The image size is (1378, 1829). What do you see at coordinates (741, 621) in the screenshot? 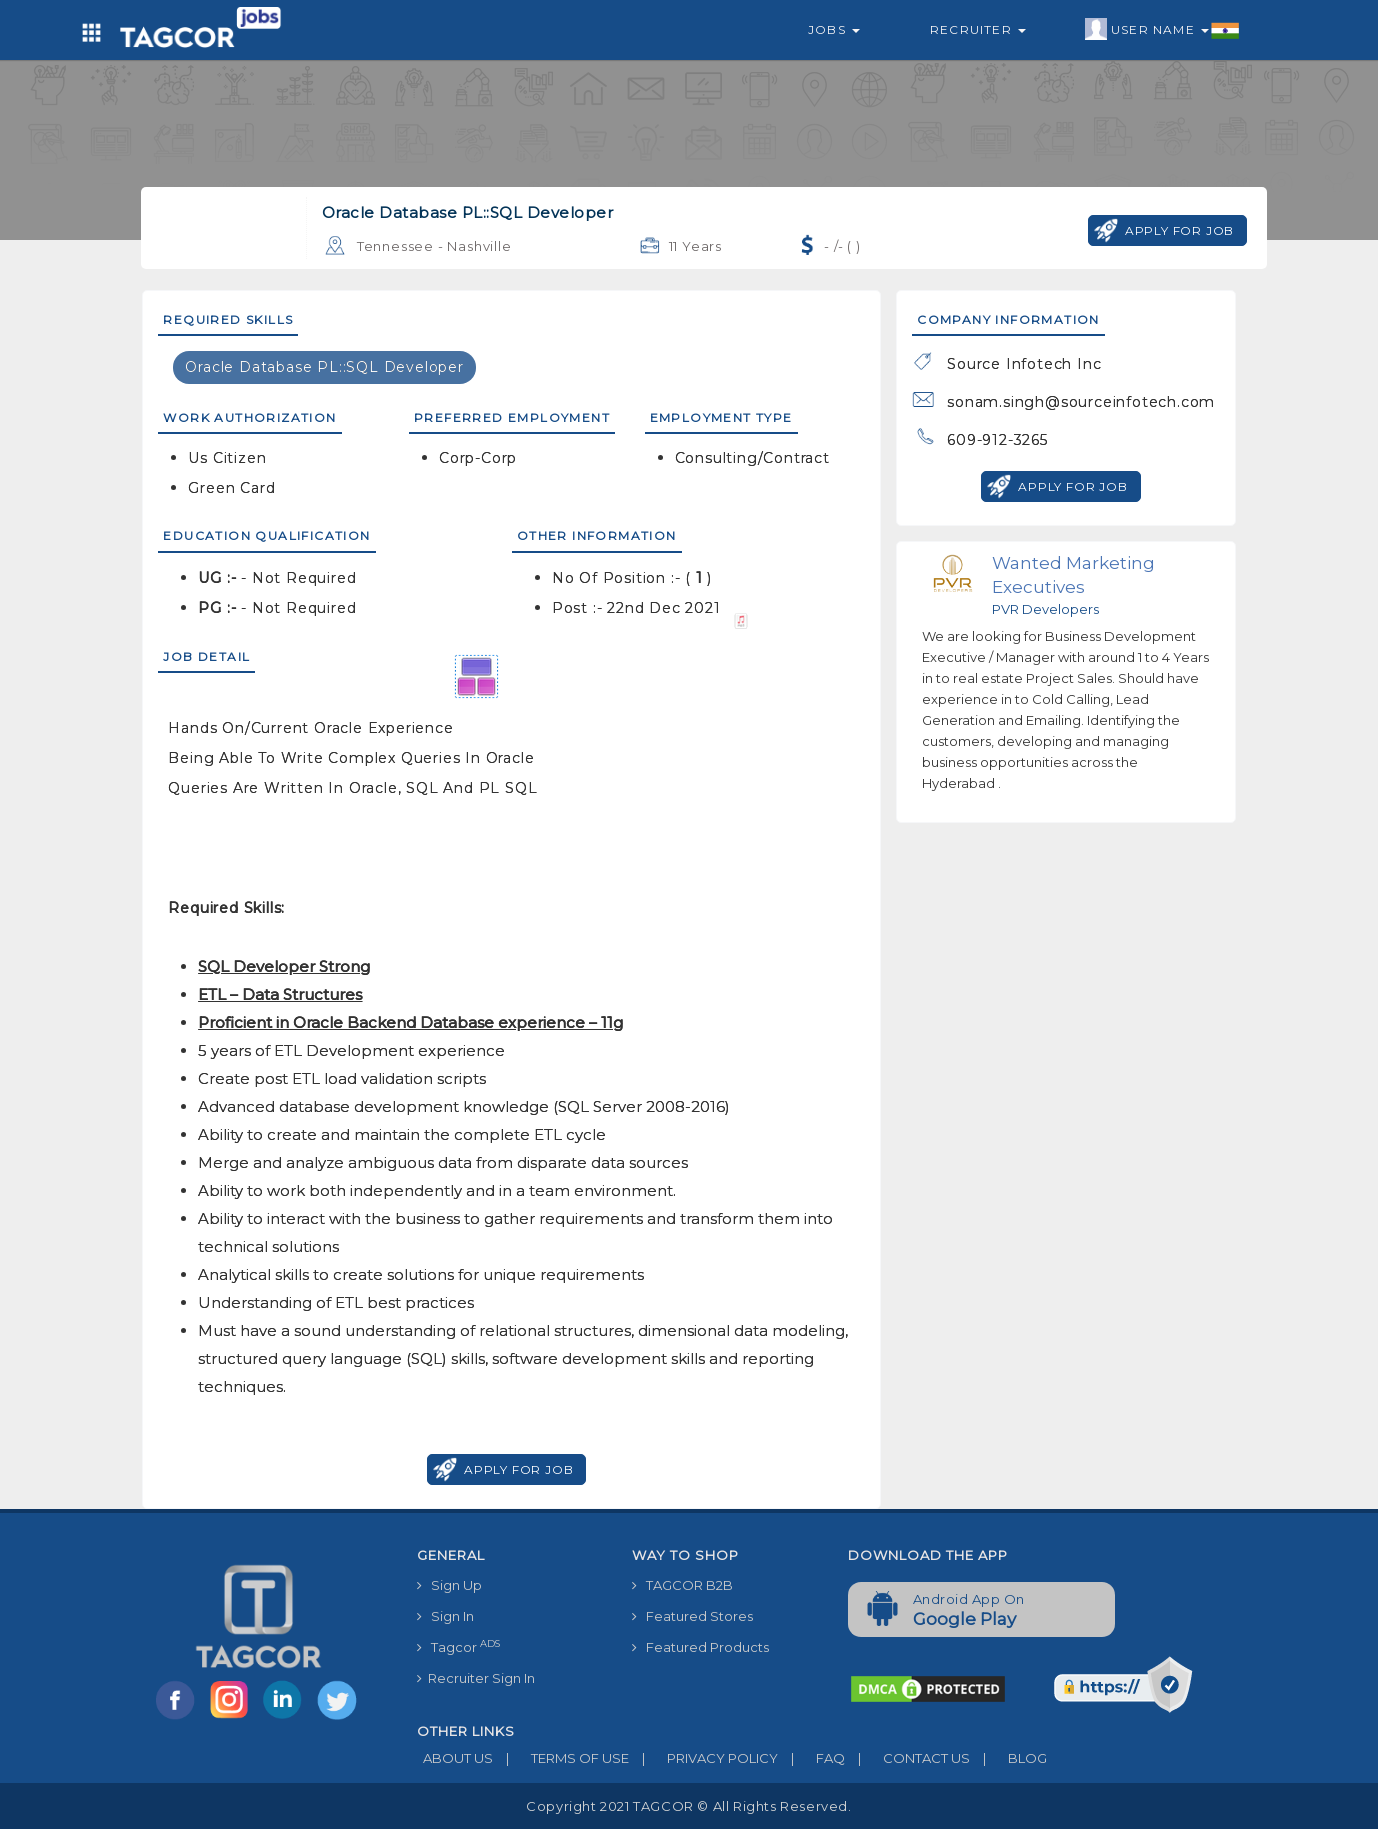
I see `an mp3 audio file` at bounding box center [741, 621].